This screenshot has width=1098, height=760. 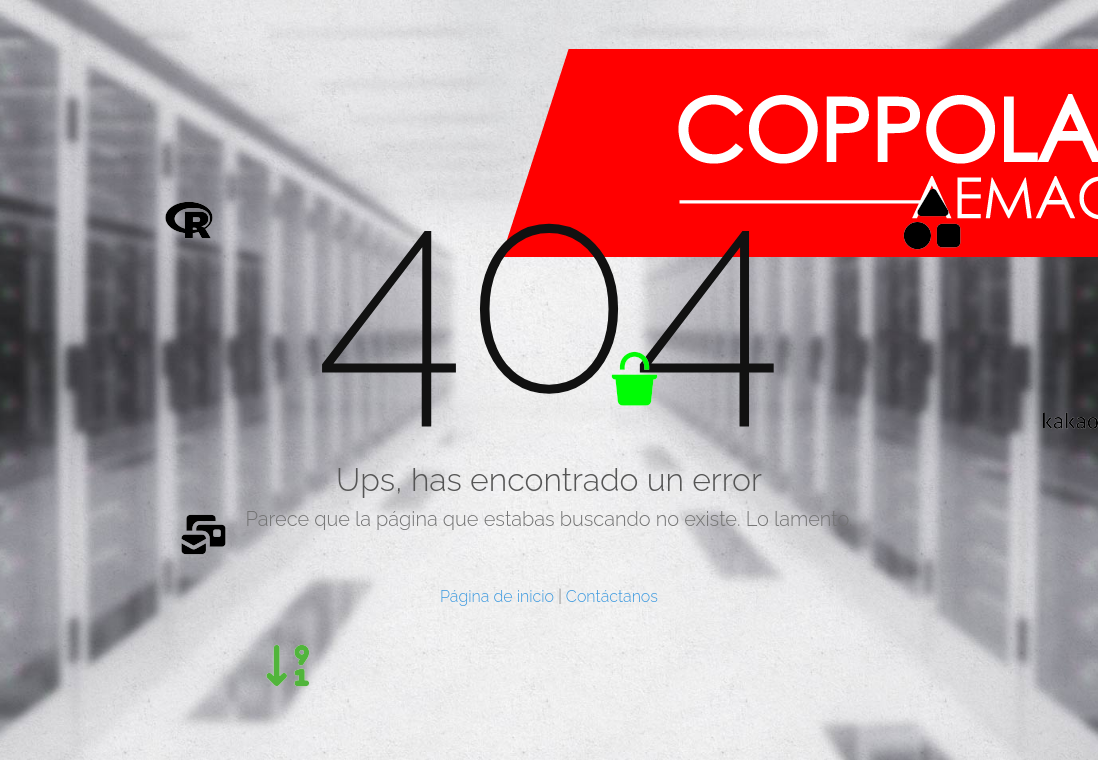 I want to click on access shape tools or drawing options, so click(x=933, y=220).